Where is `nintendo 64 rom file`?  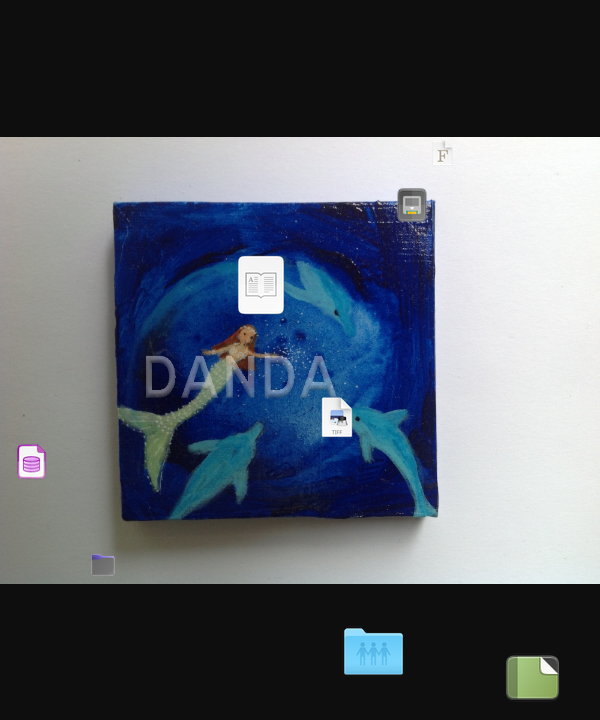
nintendo 64 rom file is located at coordinates (412, 205).